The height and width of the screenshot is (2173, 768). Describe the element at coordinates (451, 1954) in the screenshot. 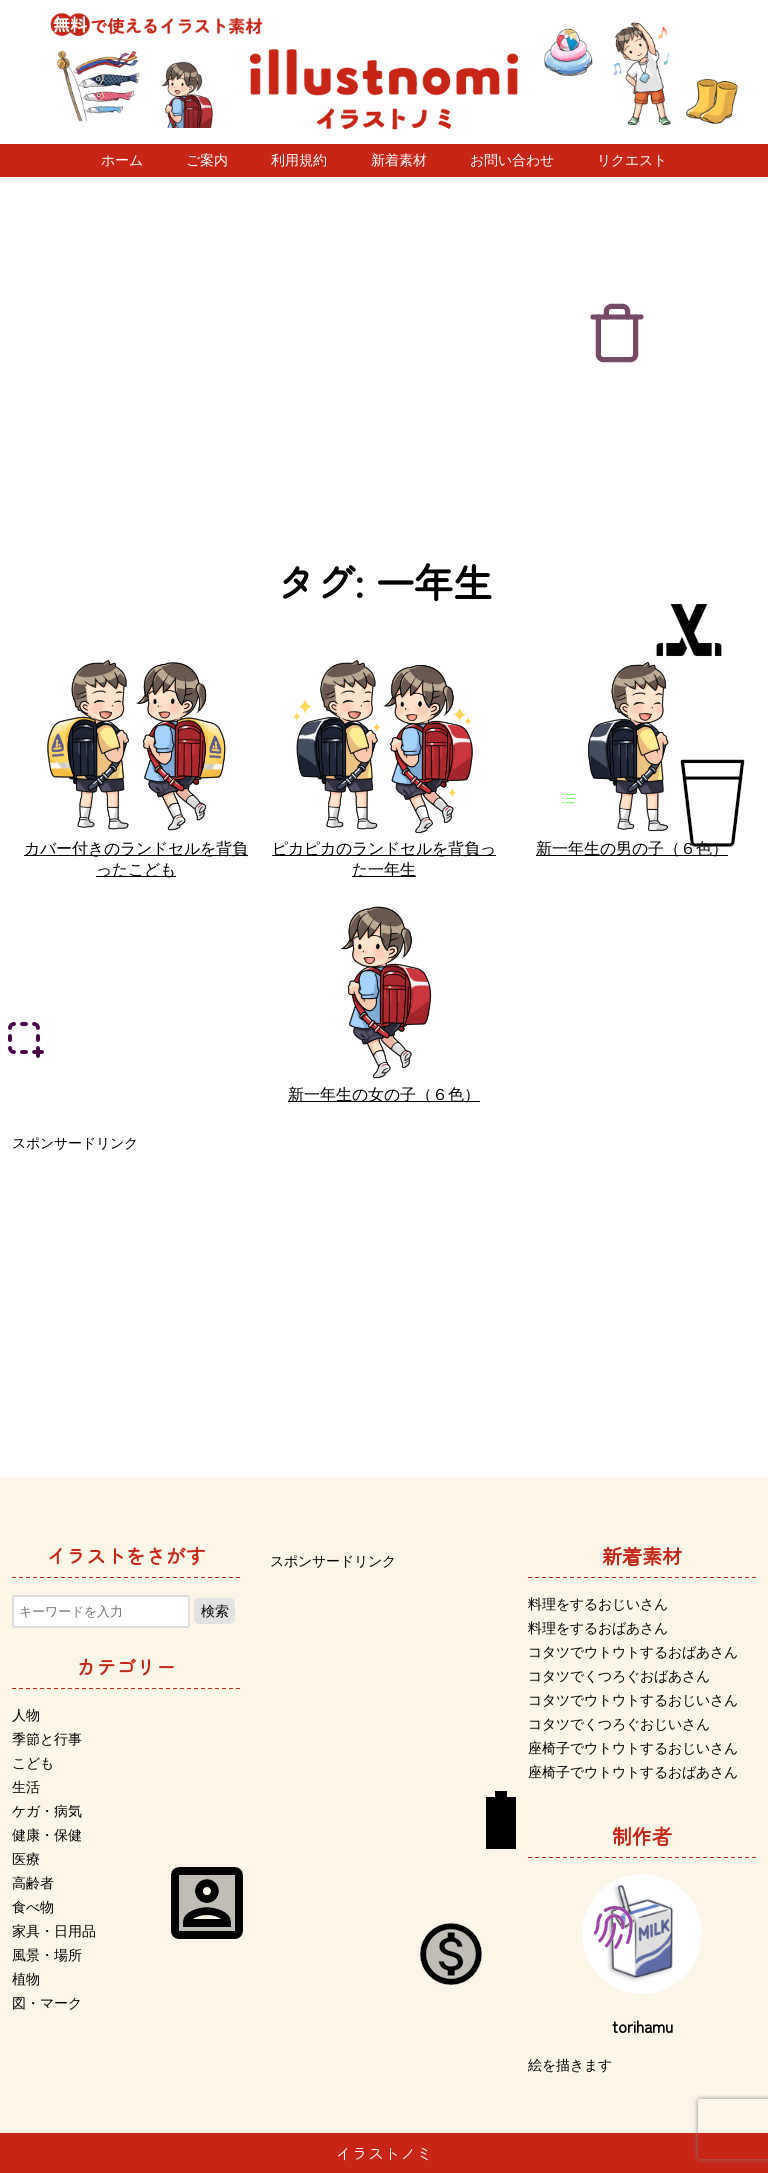

I see `view earnings or revenue` at that location.